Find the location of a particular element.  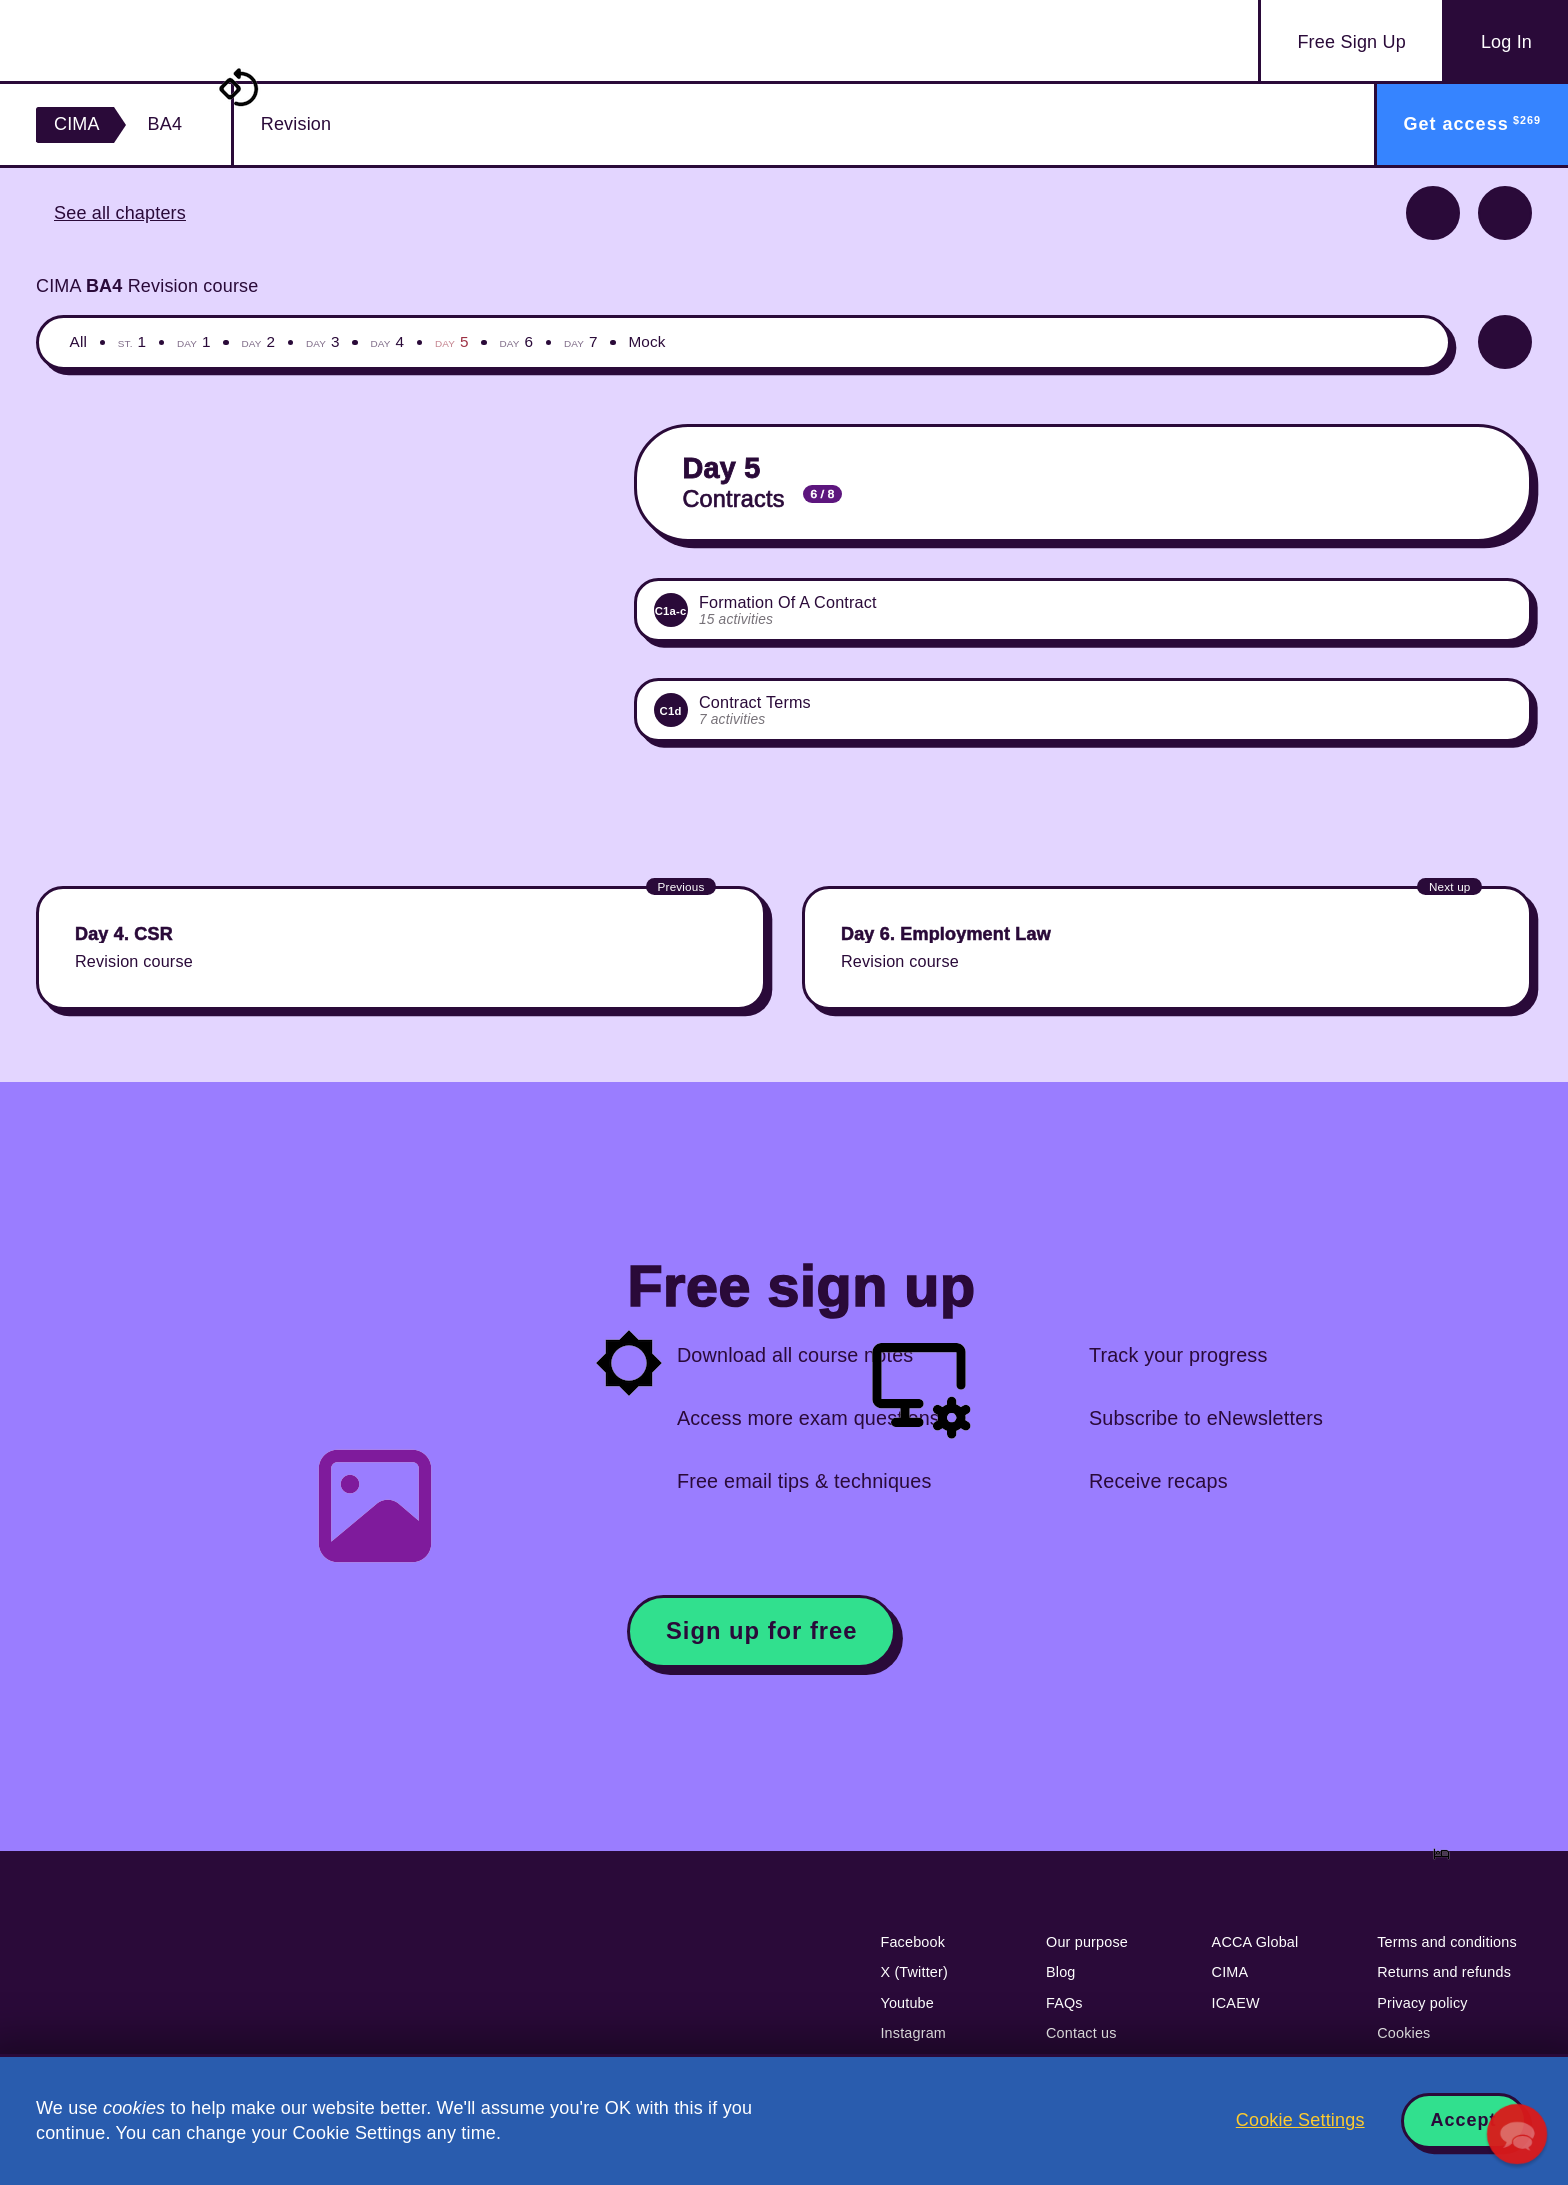

adjust screen brightness to a lower setting is located at coordinates (629, 1363).